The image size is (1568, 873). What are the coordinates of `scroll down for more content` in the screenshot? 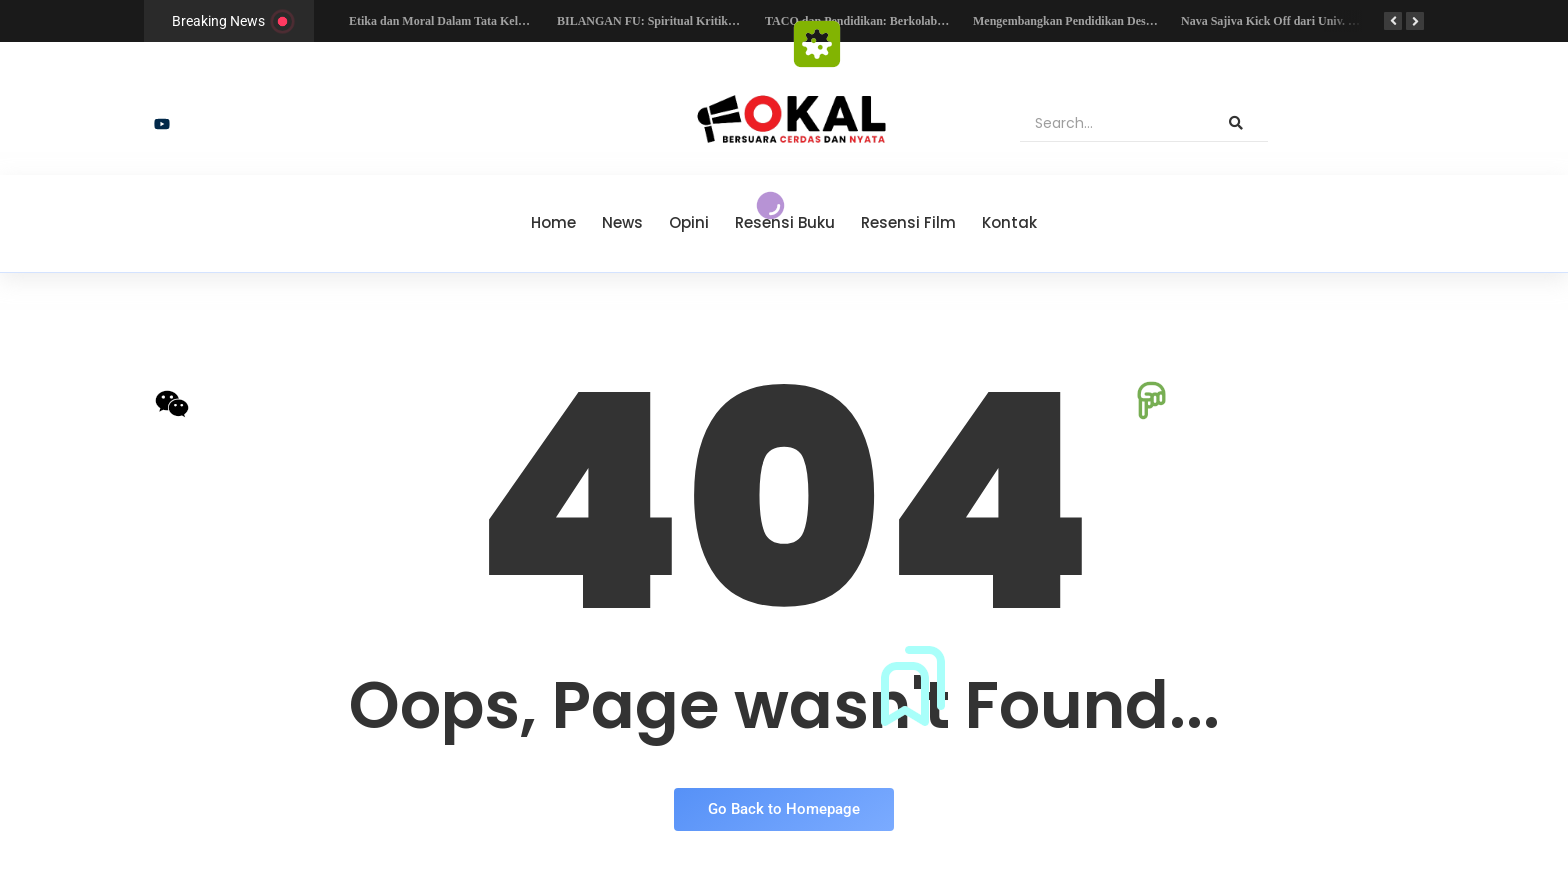 It's located at (1151, 400).